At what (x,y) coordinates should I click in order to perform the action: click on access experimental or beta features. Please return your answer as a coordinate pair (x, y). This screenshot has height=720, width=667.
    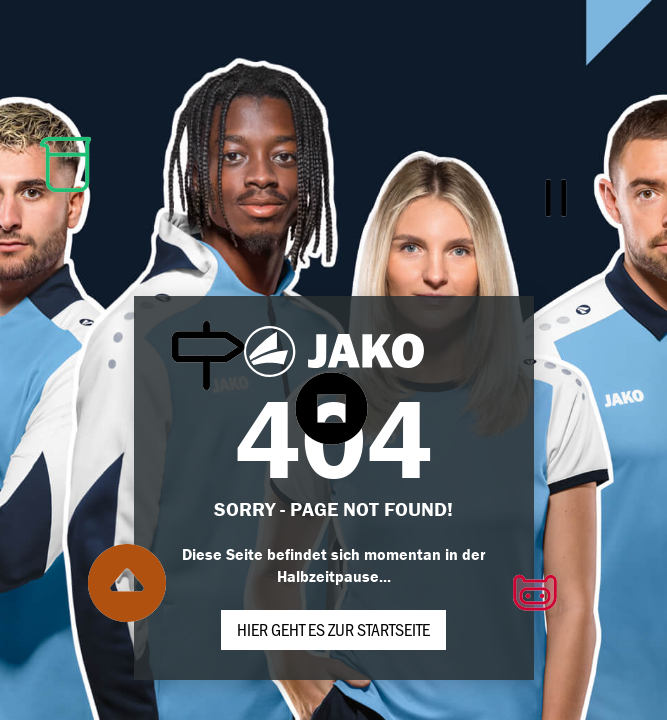
    Looking at the image, I should click on (65, 164).